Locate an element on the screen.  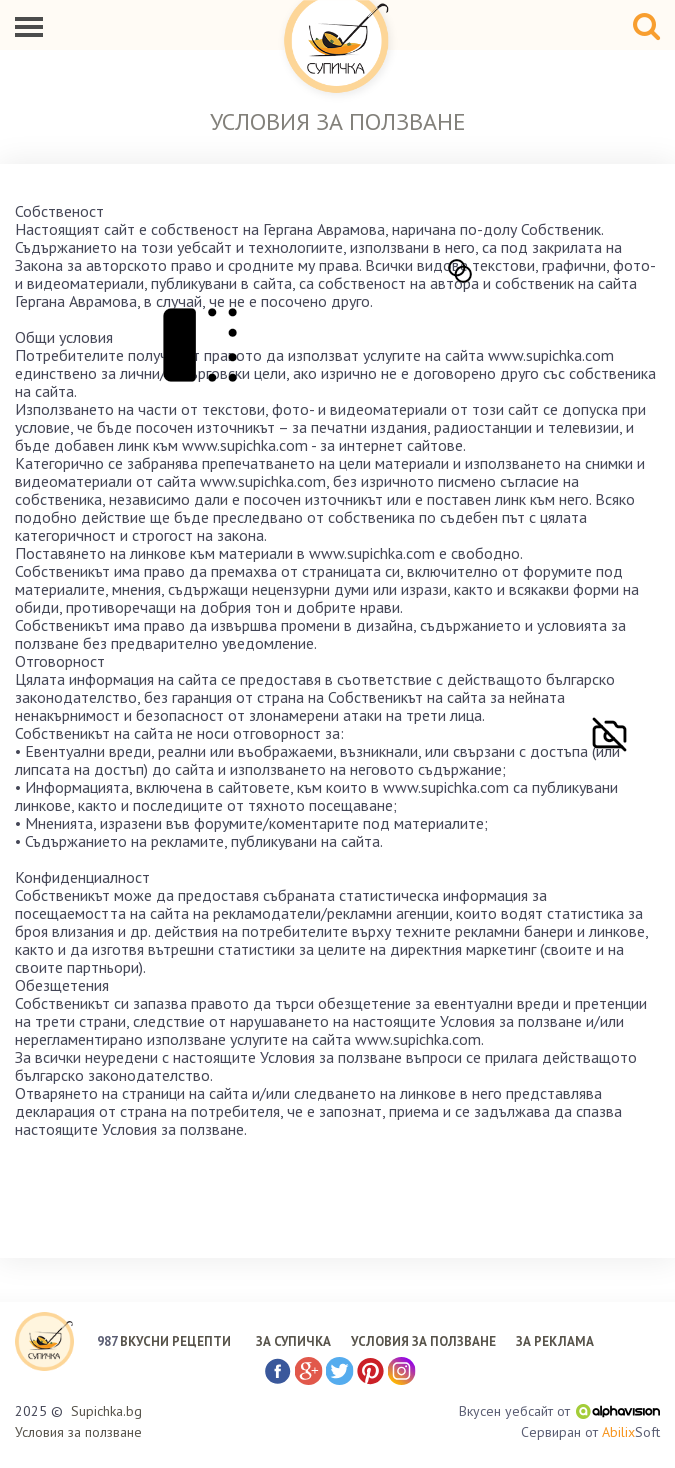
blend or merge layers together is located at coordinates (460, 271).